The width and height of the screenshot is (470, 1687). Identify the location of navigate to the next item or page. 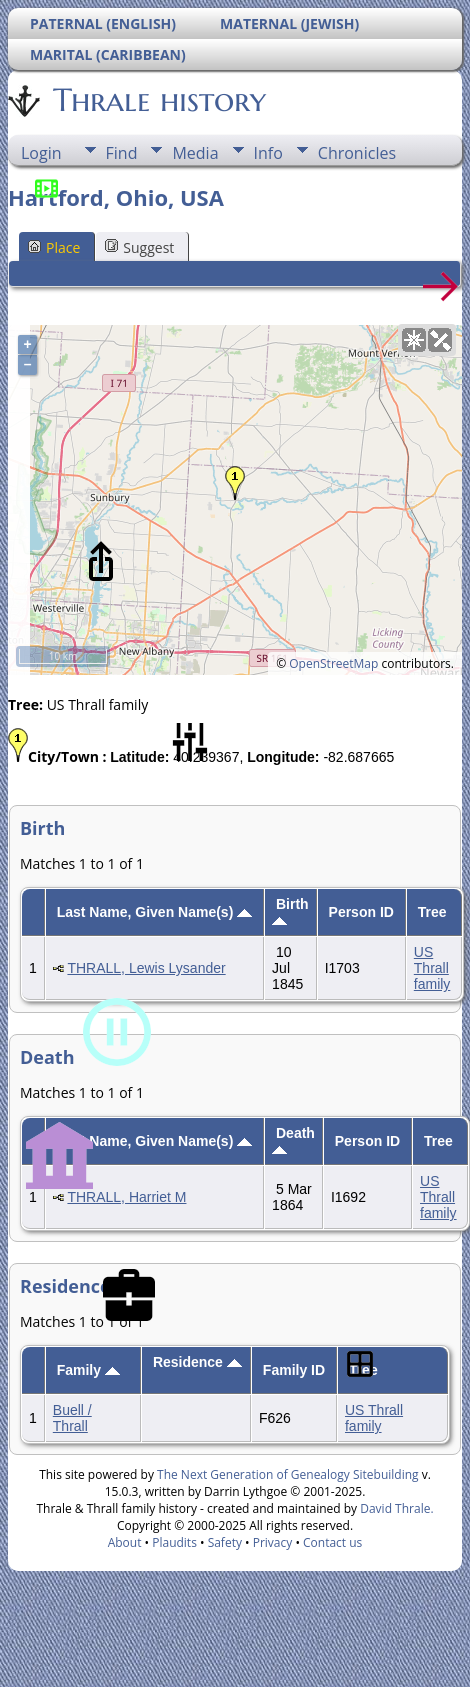
(440, 286).